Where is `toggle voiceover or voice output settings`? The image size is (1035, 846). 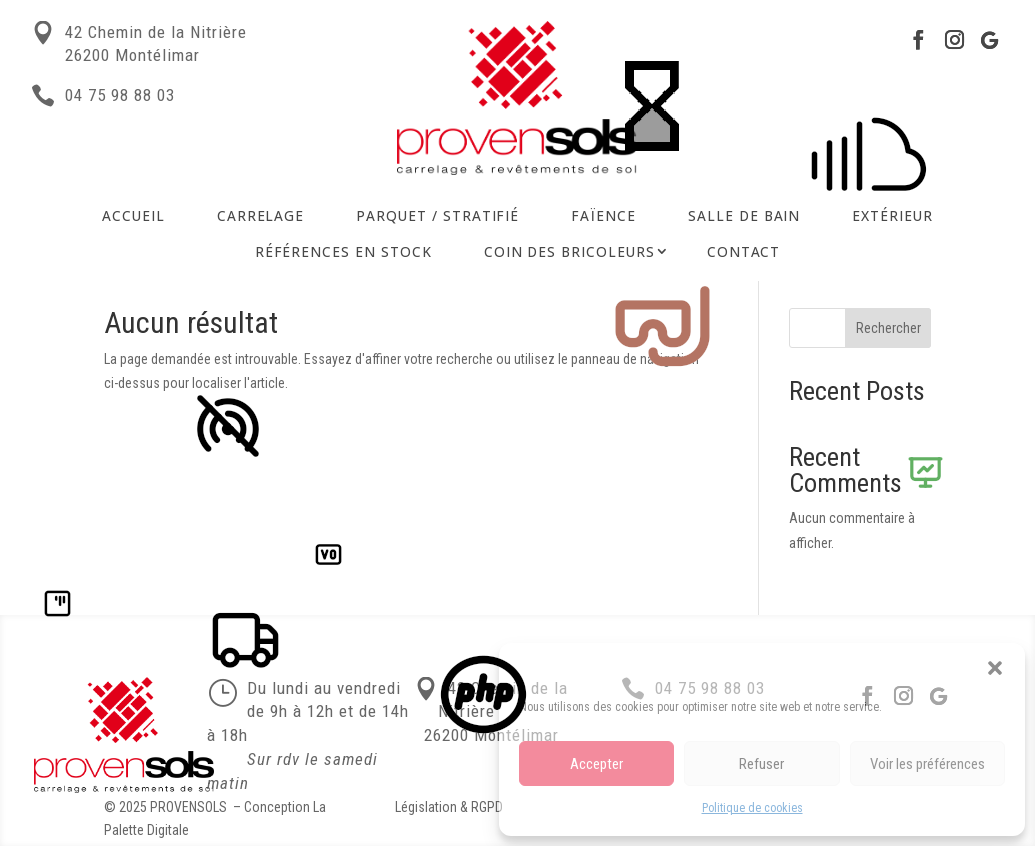 toggle voiceover or voice output settings is located at coordinates (328, 554).